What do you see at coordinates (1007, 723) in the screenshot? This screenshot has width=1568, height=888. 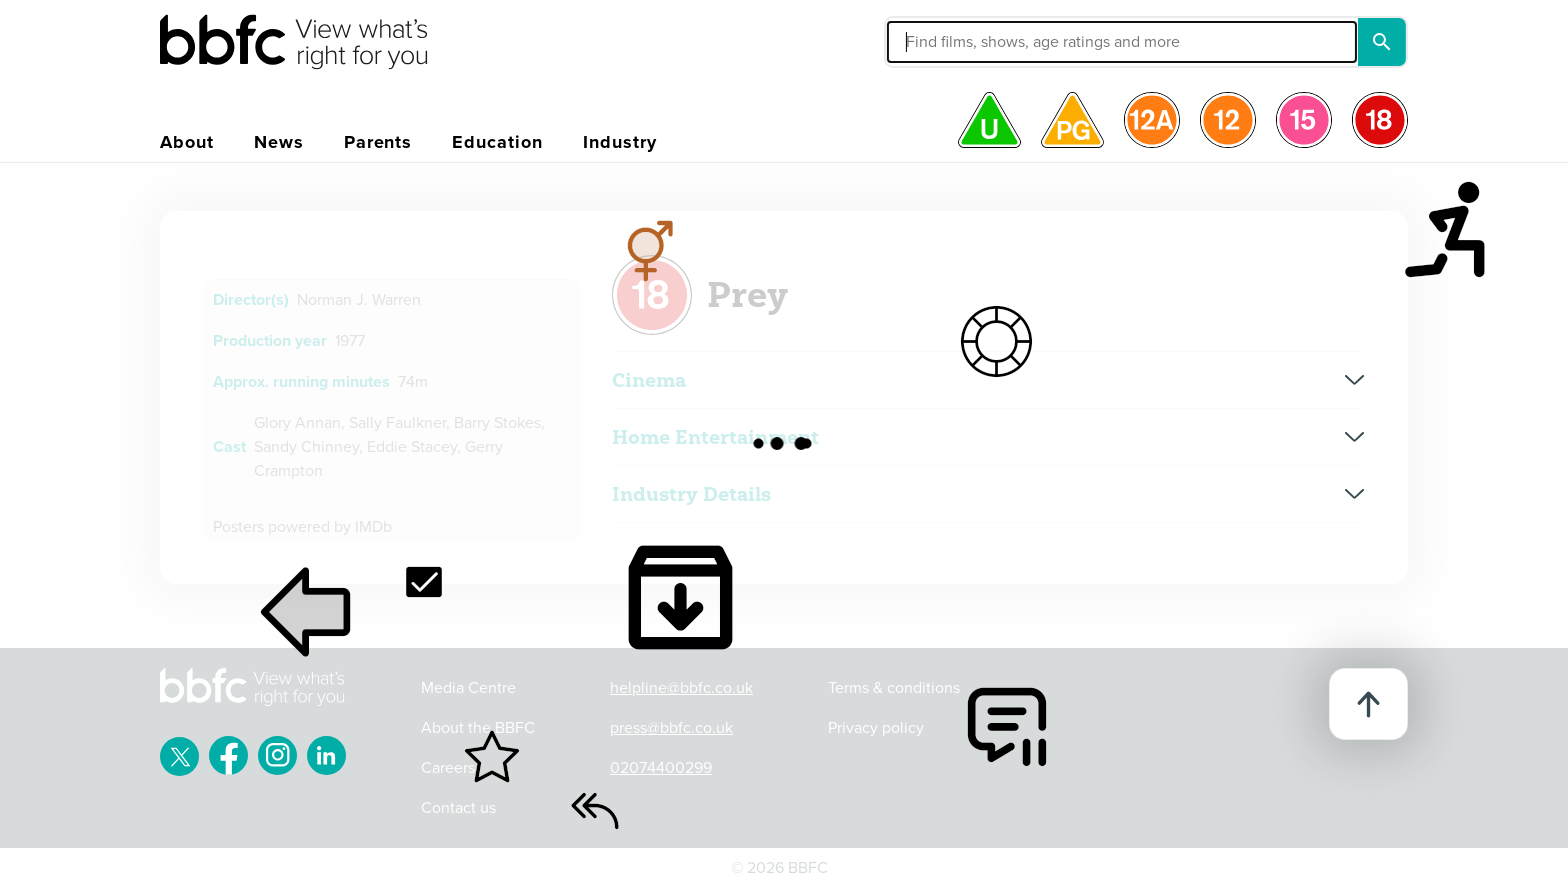 I see `pause message notifications` at bounding box center [1007, 723].